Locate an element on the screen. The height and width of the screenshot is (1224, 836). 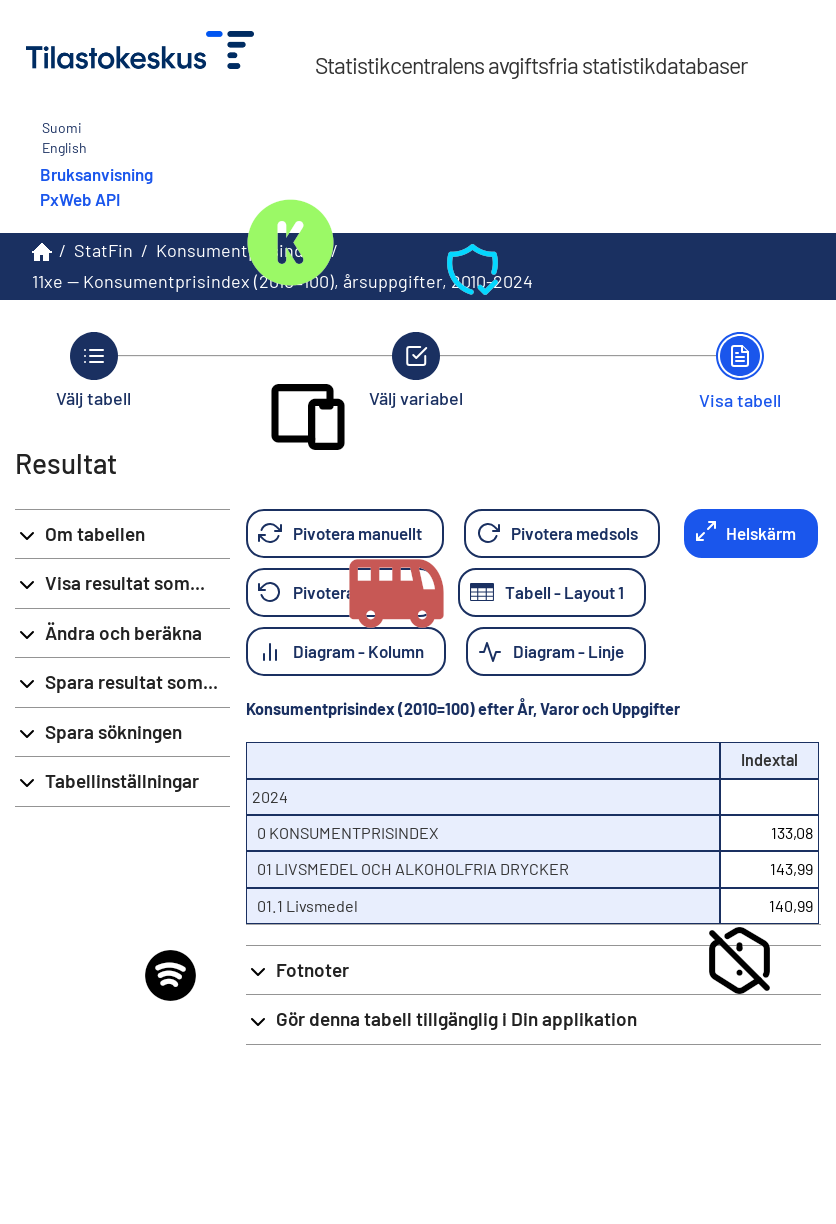
indicates verified or secure status is located at coordinates (472, 269).